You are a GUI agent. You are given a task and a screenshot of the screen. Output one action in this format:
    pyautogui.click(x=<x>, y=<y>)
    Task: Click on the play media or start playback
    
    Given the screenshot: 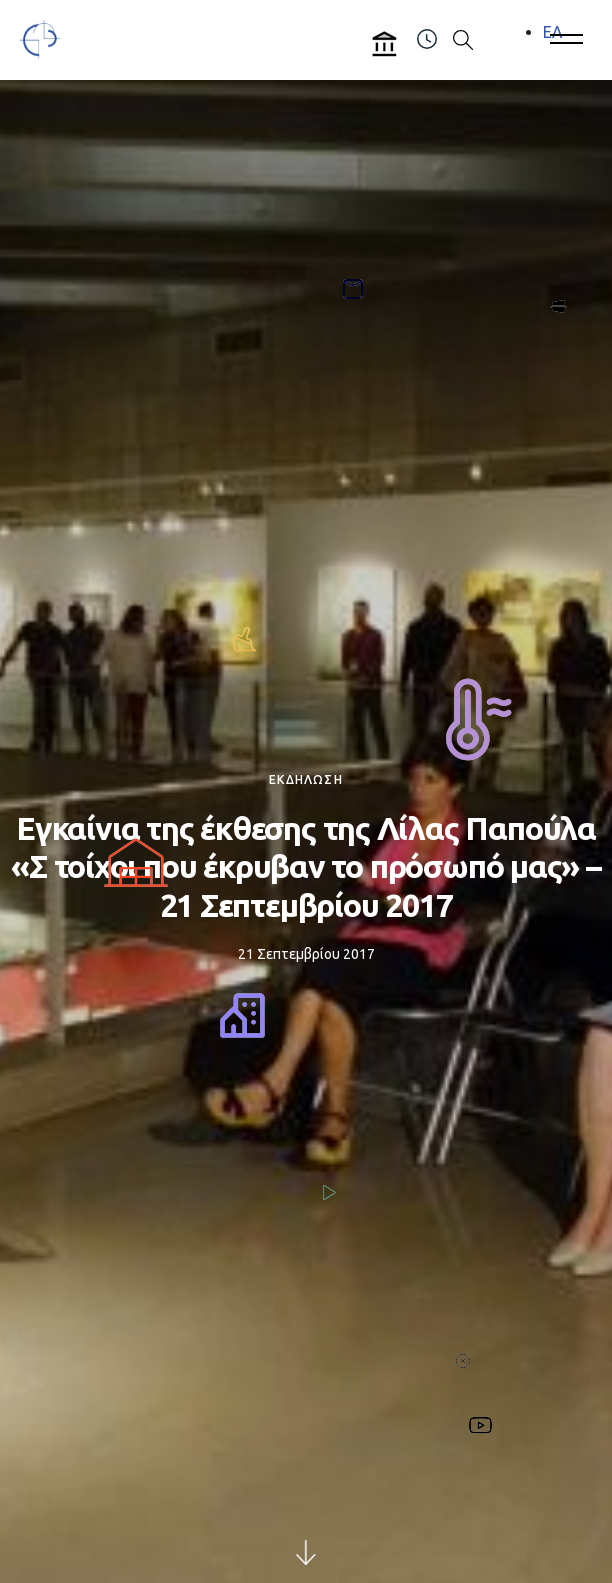 What is the action you would take?
    pyautogui.click(x=327, y=1192)
    